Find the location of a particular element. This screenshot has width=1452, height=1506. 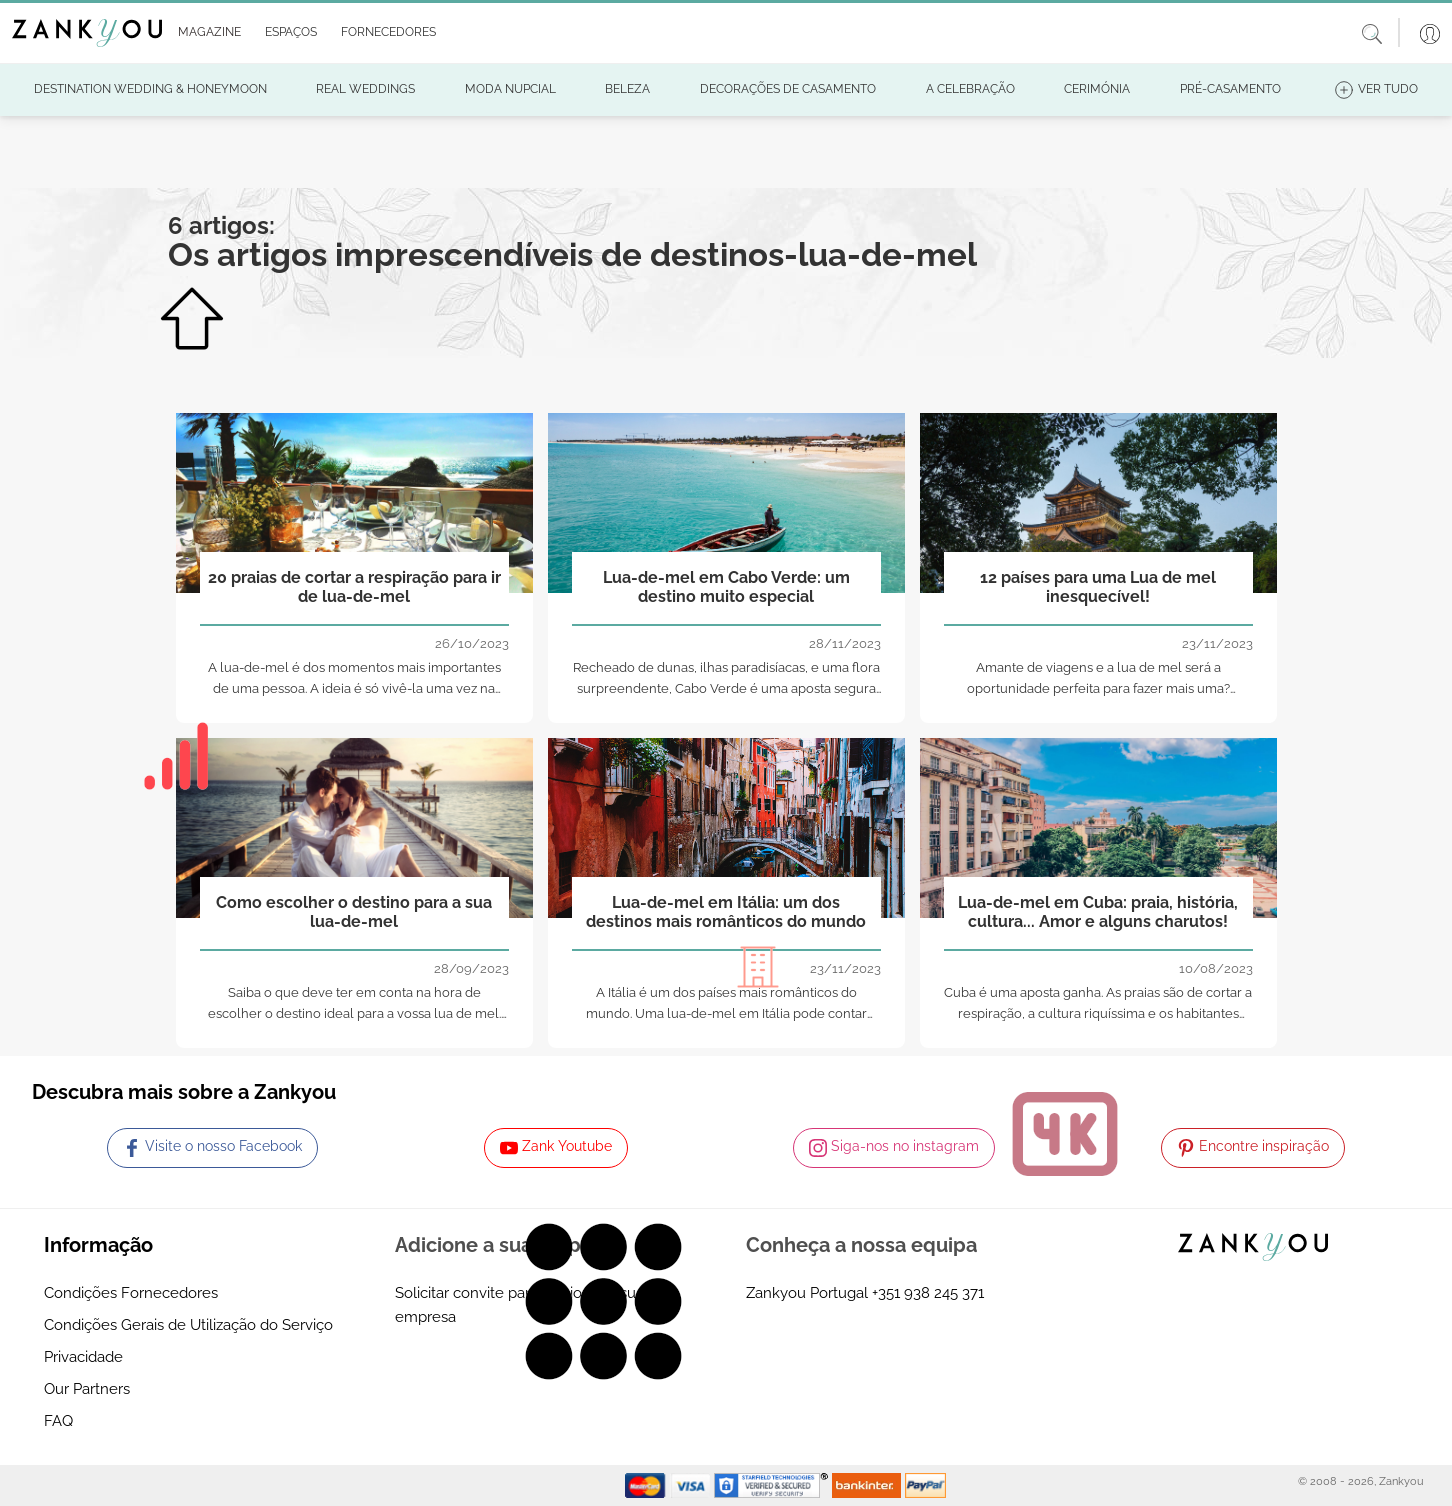

upvote or like content is located at coordinates (192, 321).